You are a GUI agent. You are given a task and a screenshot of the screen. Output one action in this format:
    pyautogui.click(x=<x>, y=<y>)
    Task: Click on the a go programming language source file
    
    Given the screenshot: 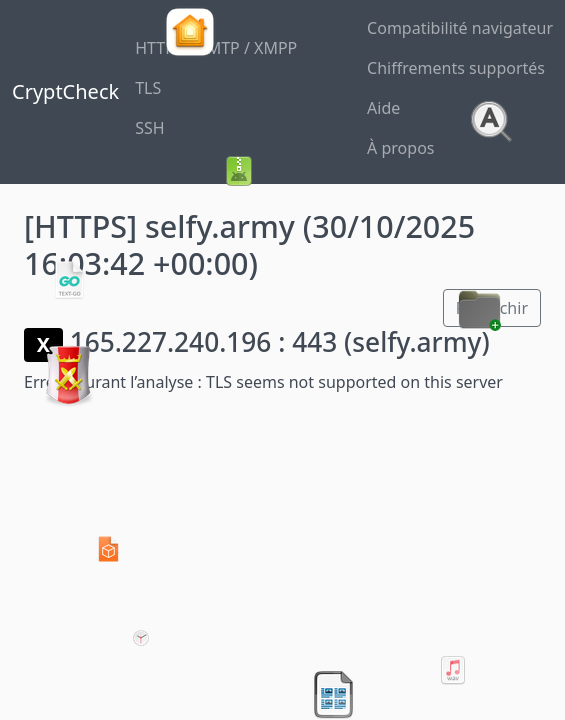 What is the action you would take?
    pyautogui.click(x=69, y=280)
    